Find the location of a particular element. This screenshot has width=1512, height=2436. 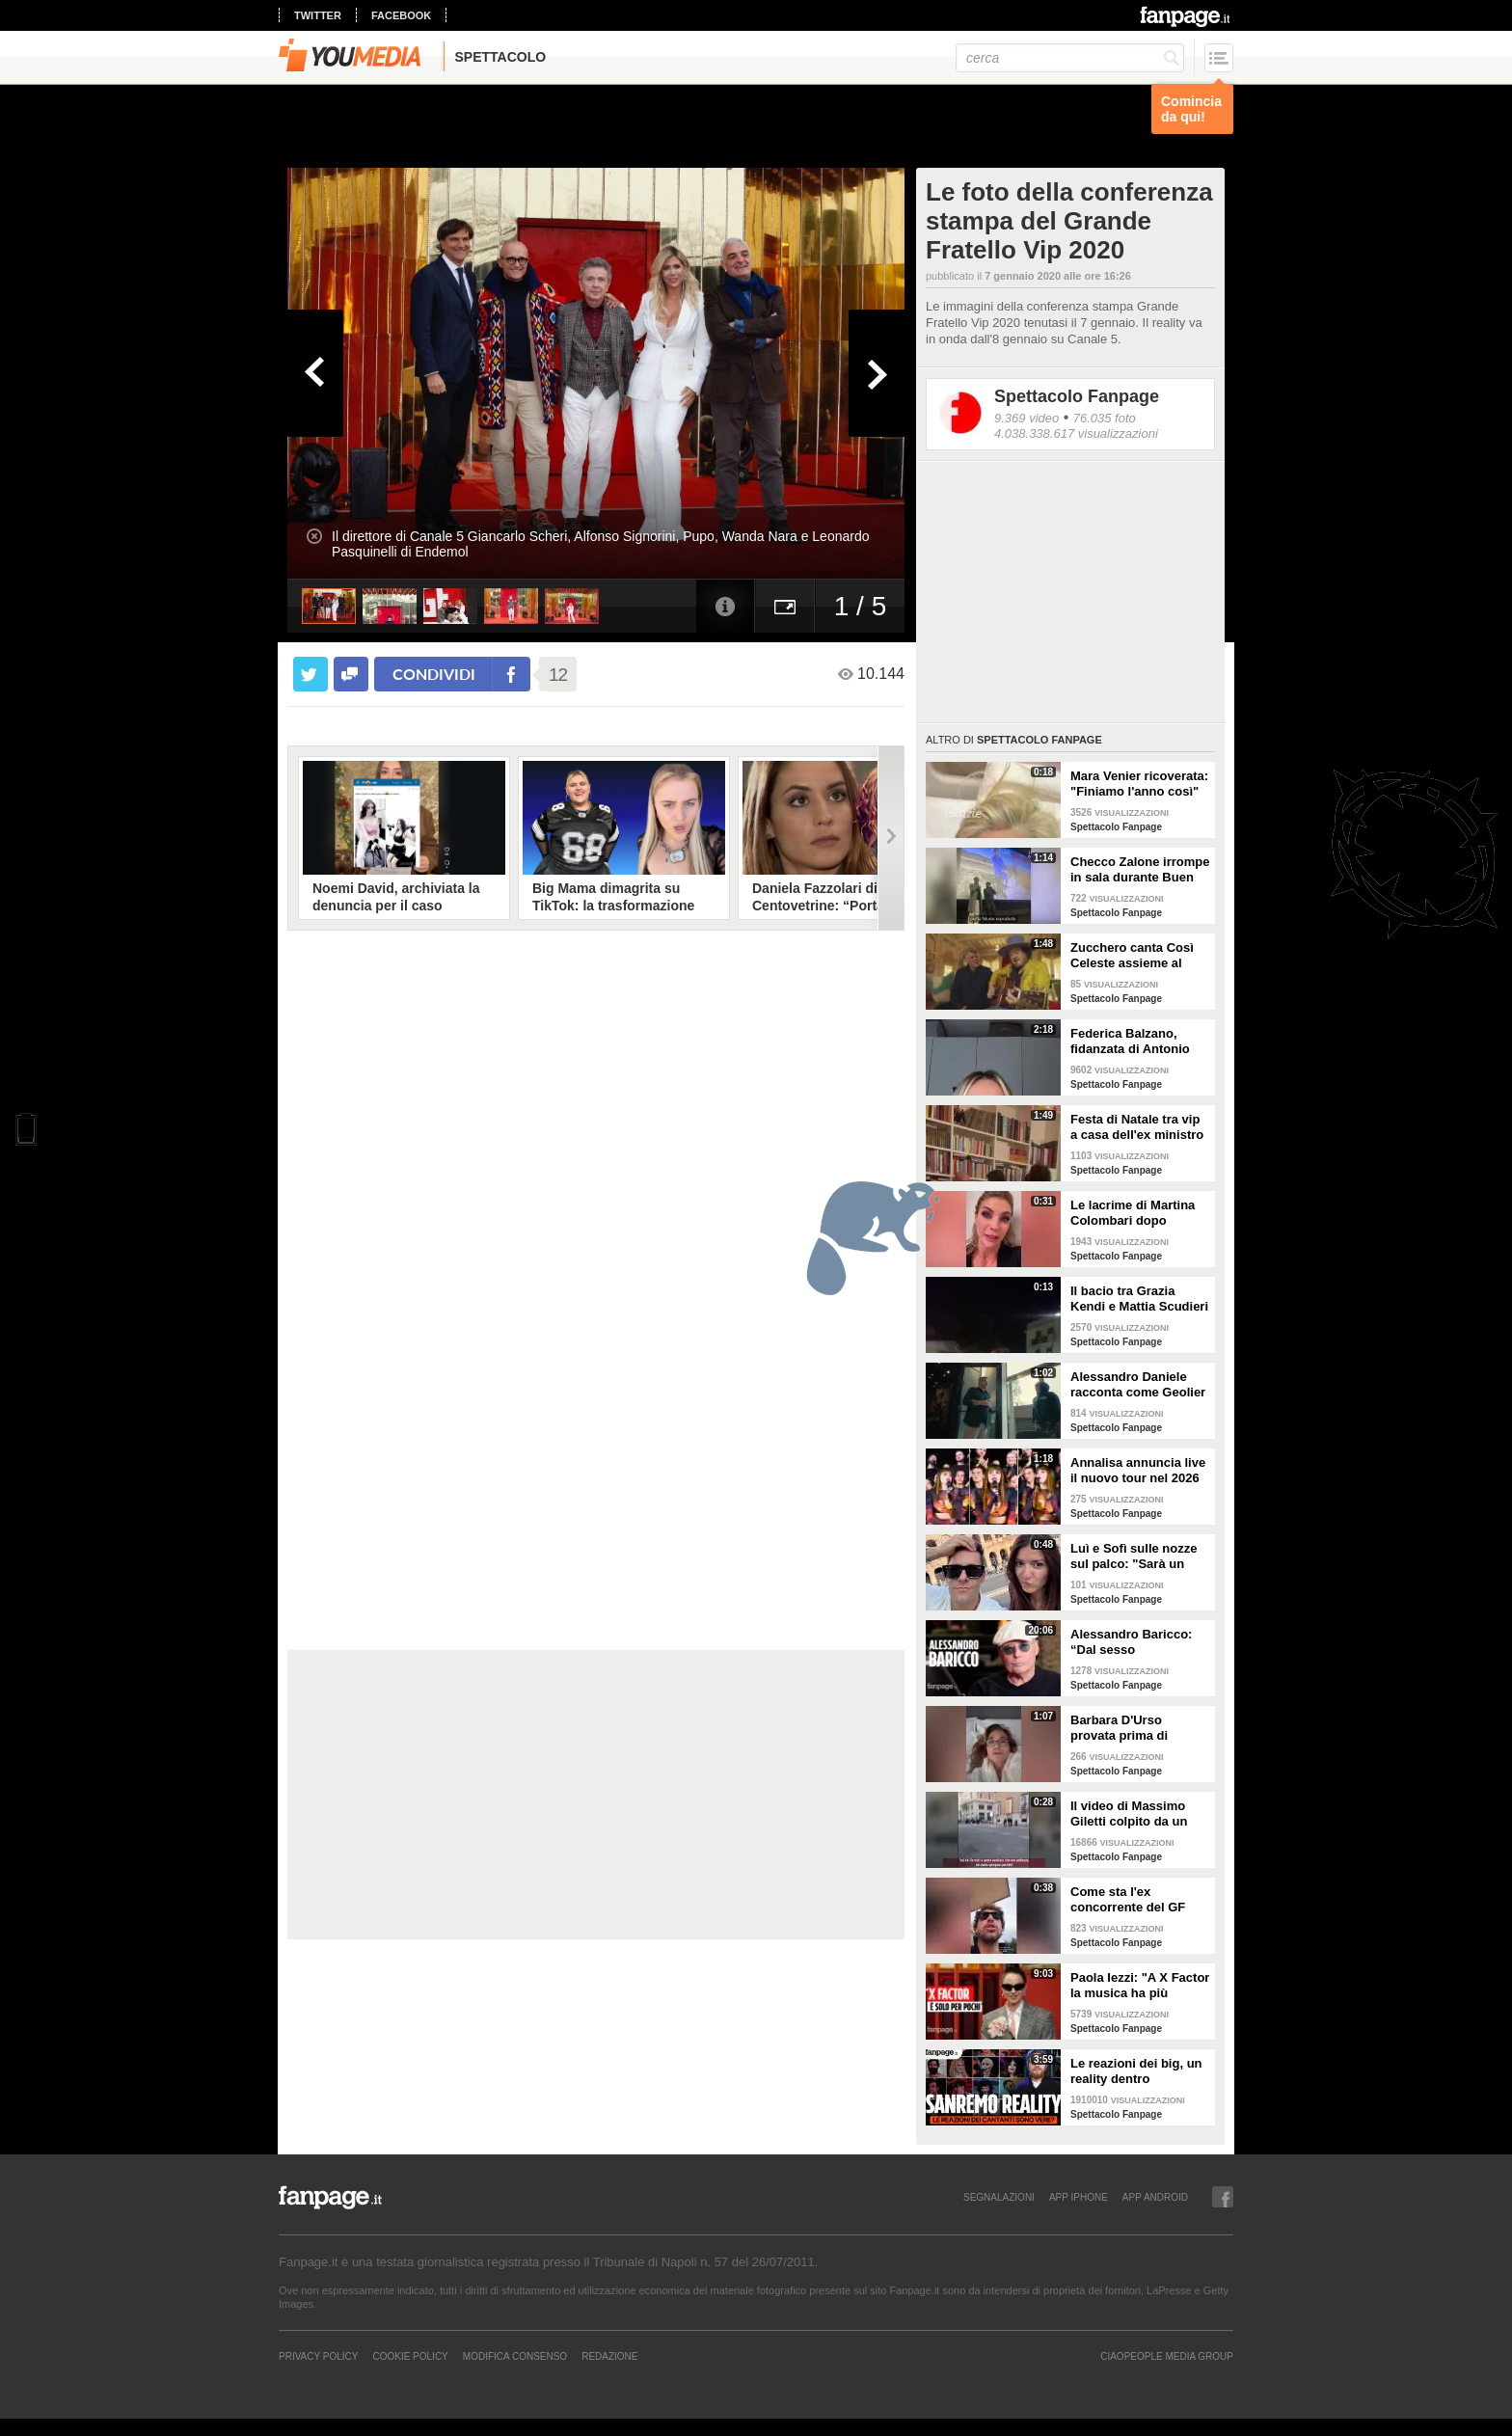

indicates low battery level at 25% is located at coordinates (26, 1129).